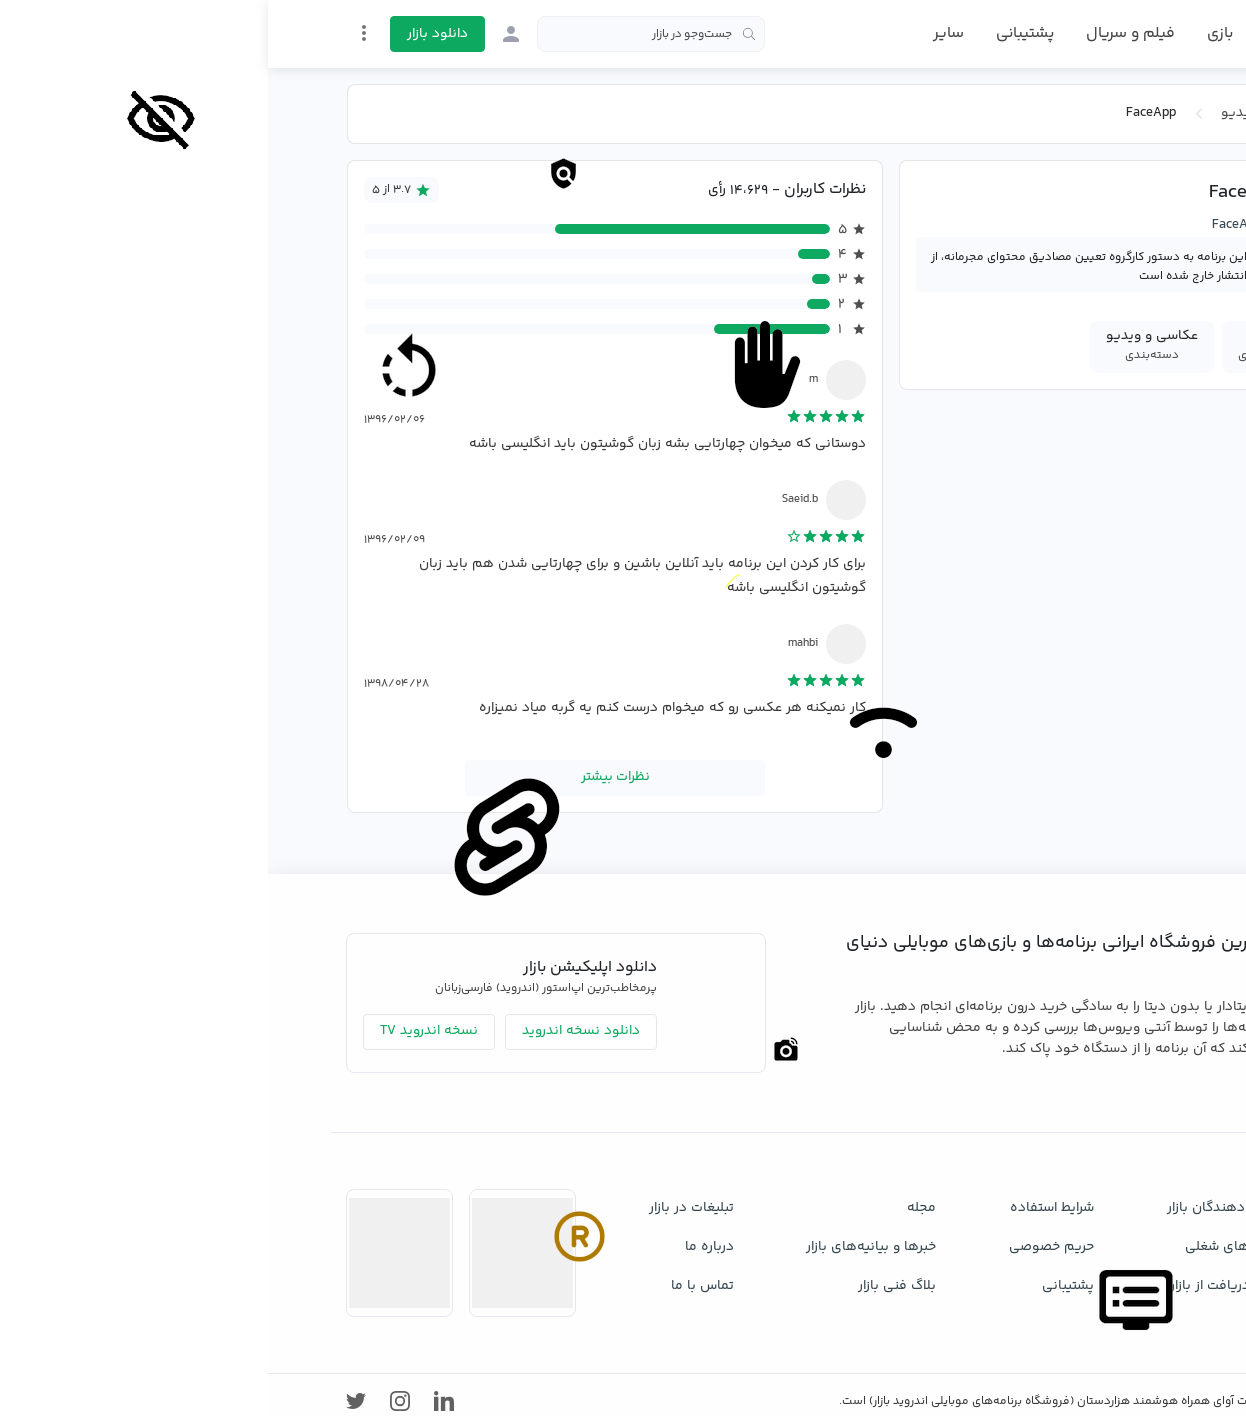 The height and width of the screenshot is (1416, 1246). What do you see at coordinates (786, 1049) in the screenshot?
I see `connect to a wireless or remote camera` at bounding box center [786, 1049].